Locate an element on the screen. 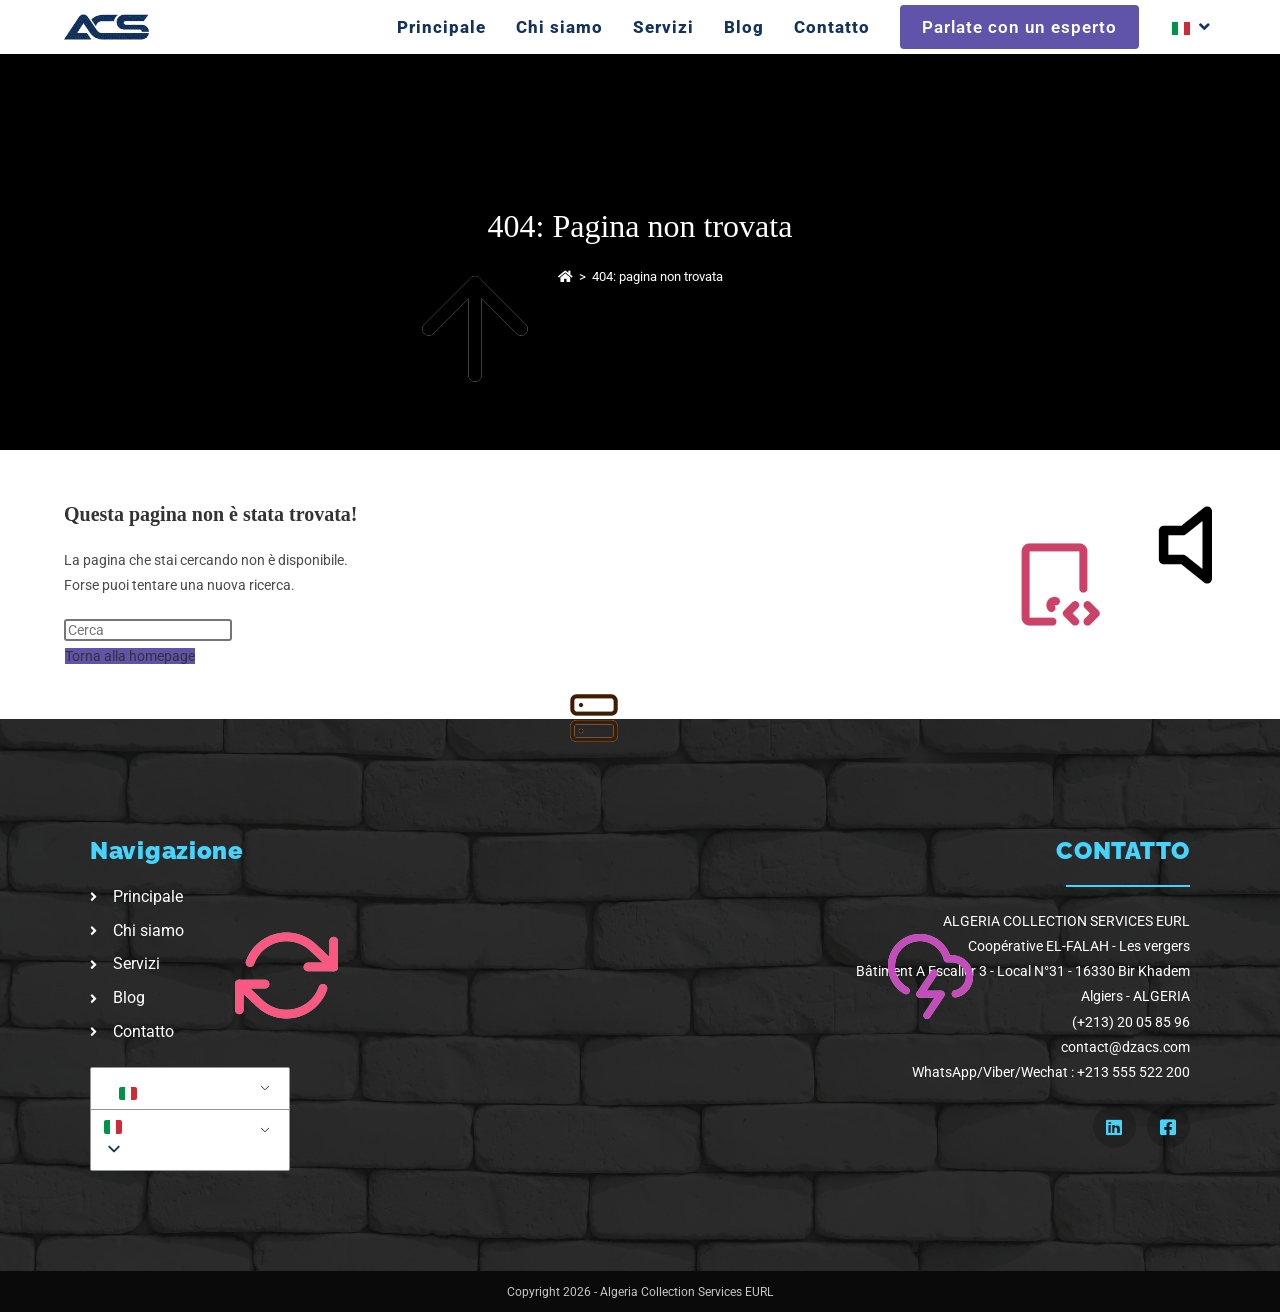 The height and width of the screenshot is (1312, 1280). indicates thunderstorm or severe weather conditions is located at coordinates (930, 976).